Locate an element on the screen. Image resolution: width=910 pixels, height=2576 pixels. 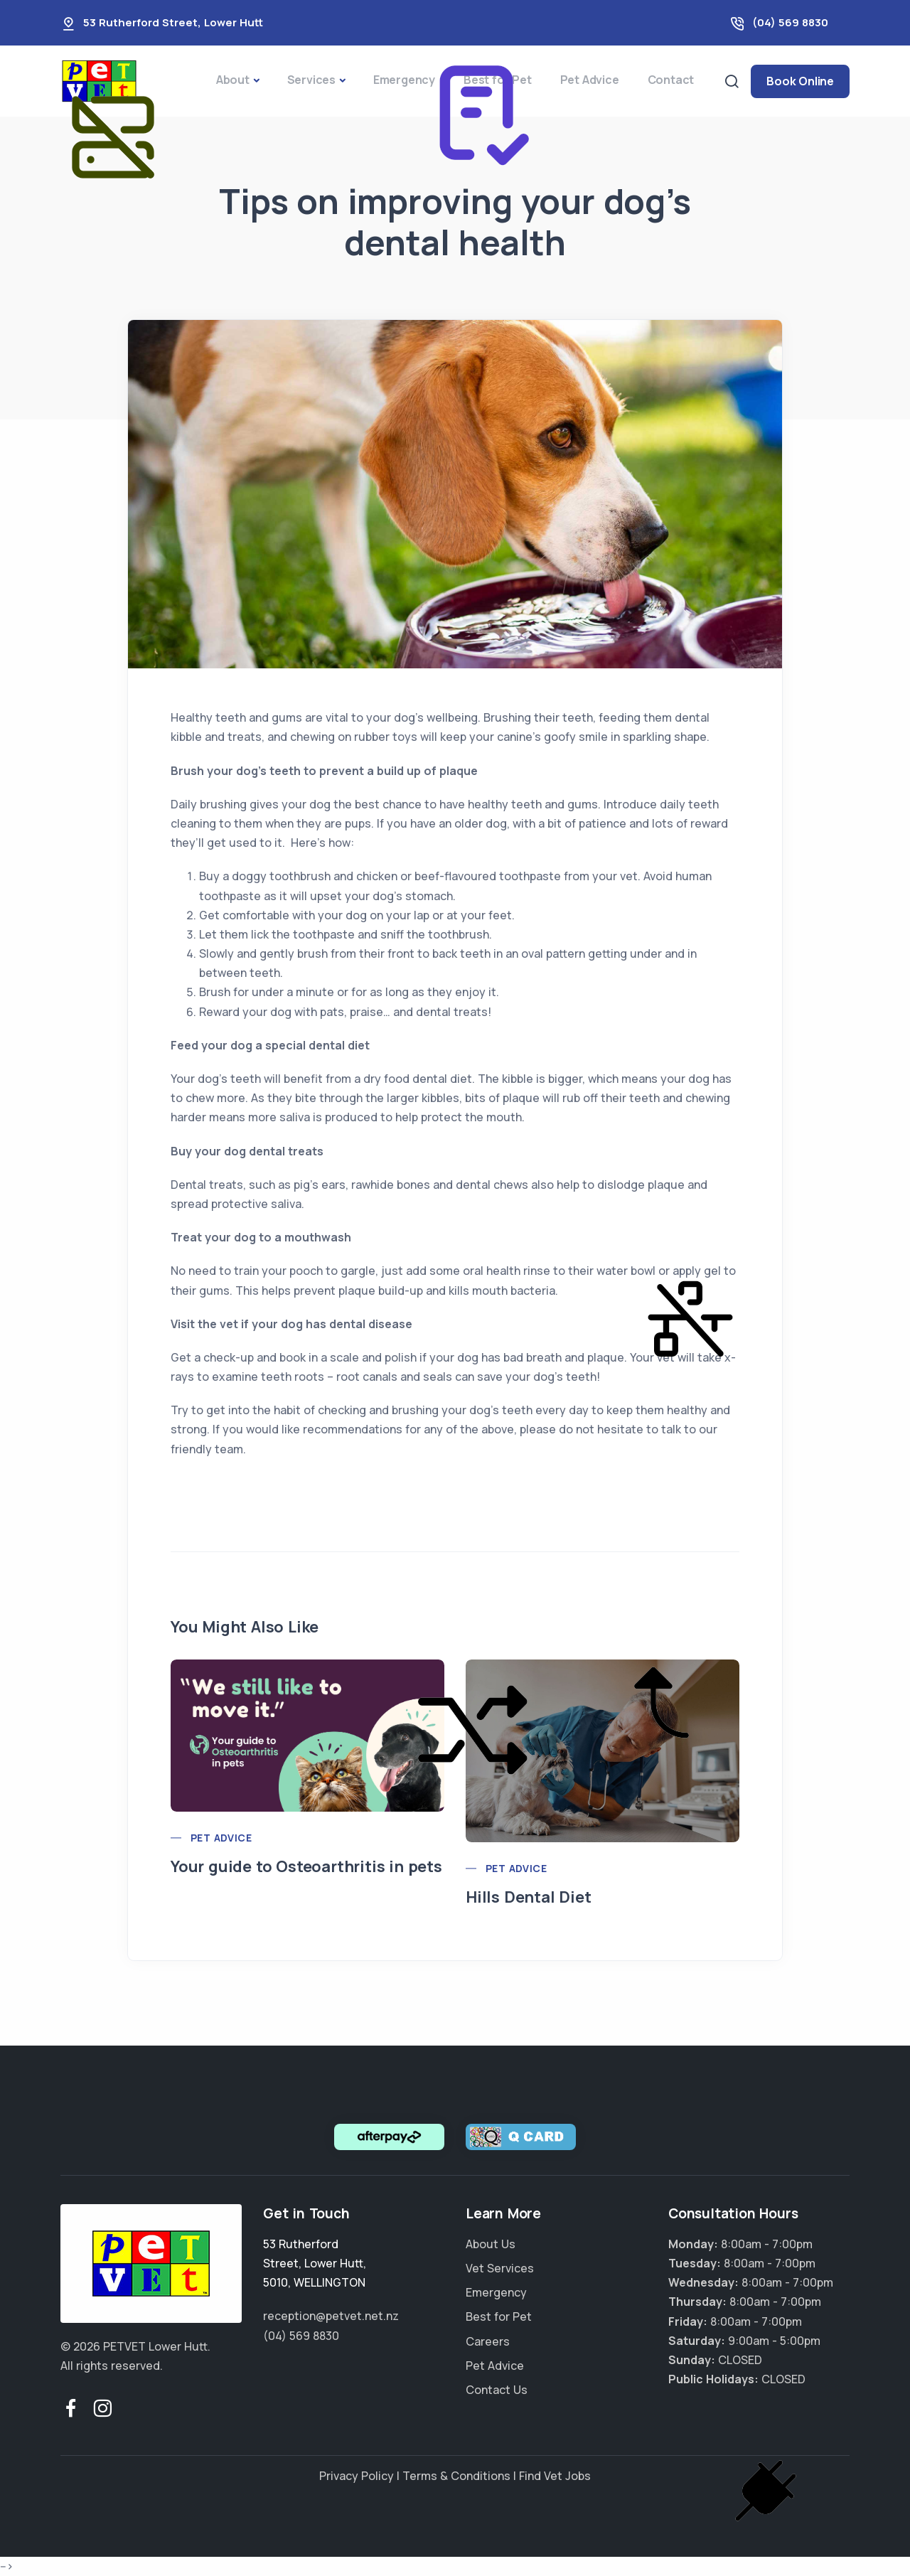
connect to a power source is located at coordinates (764, 2491).